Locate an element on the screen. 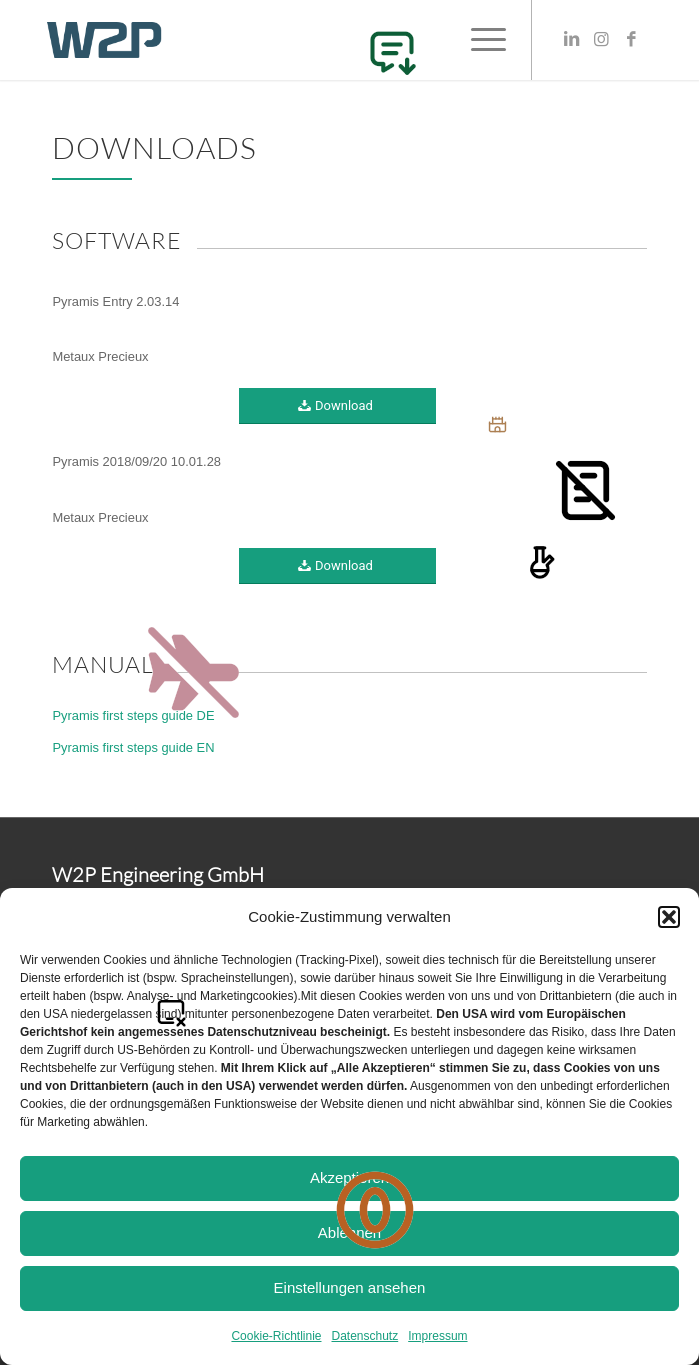 The width and height of the screenshot is (699, 1365). open opera browser is located at coordinates (375, 1210).